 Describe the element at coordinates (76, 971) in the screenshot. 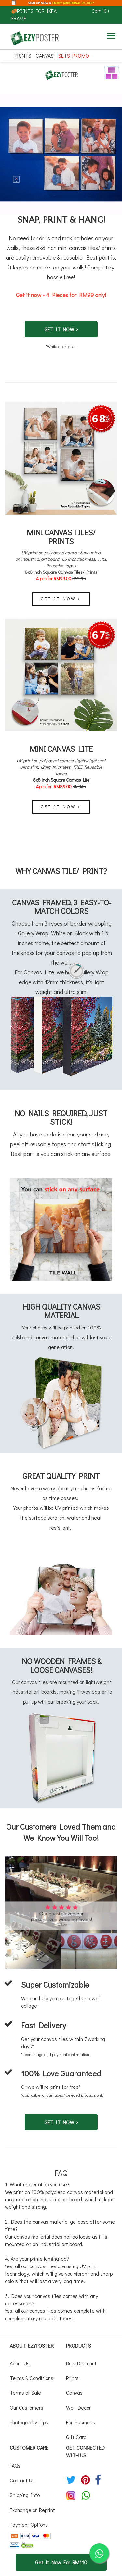

I see `open sysprof system profiler` at that location.